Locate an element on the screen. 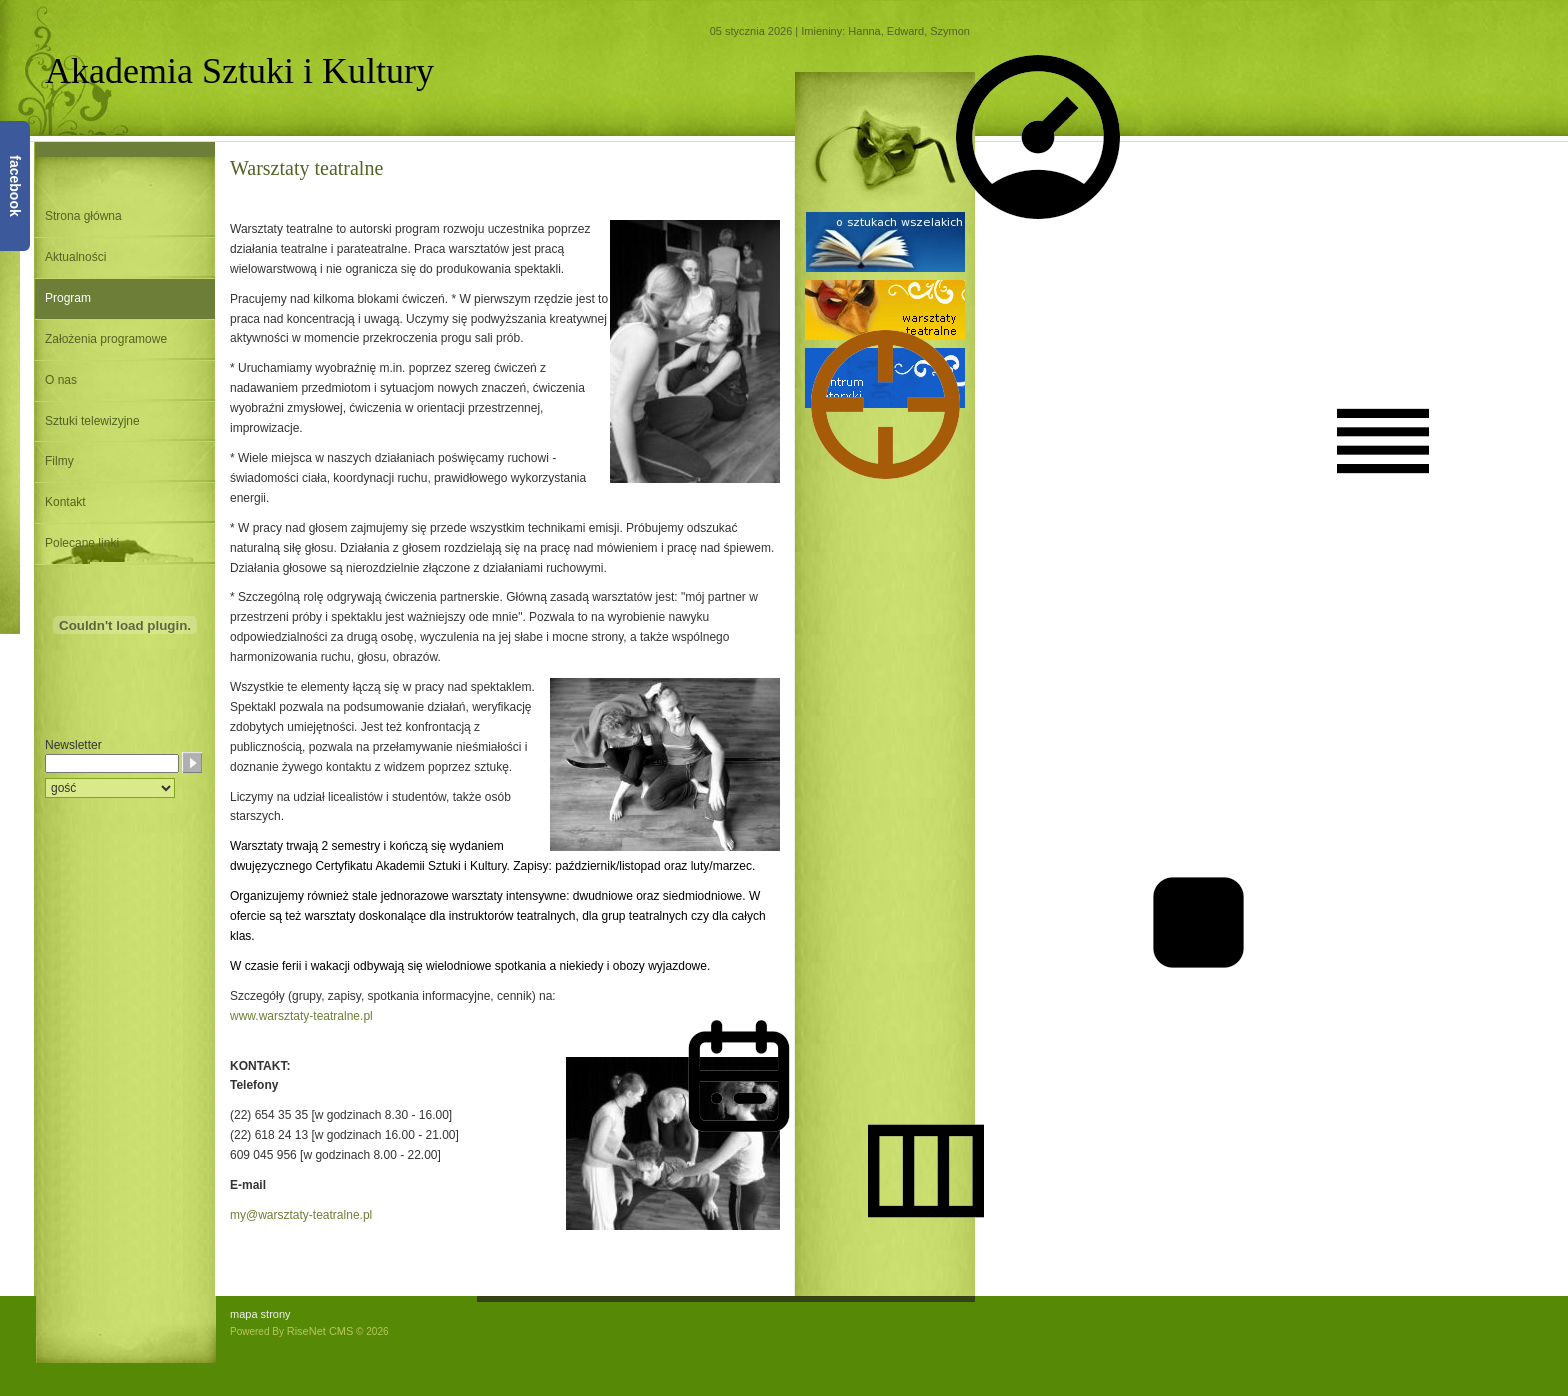 The image size is (1568, 1396). access the dashboard overview is located at coordinates (1038, 137).